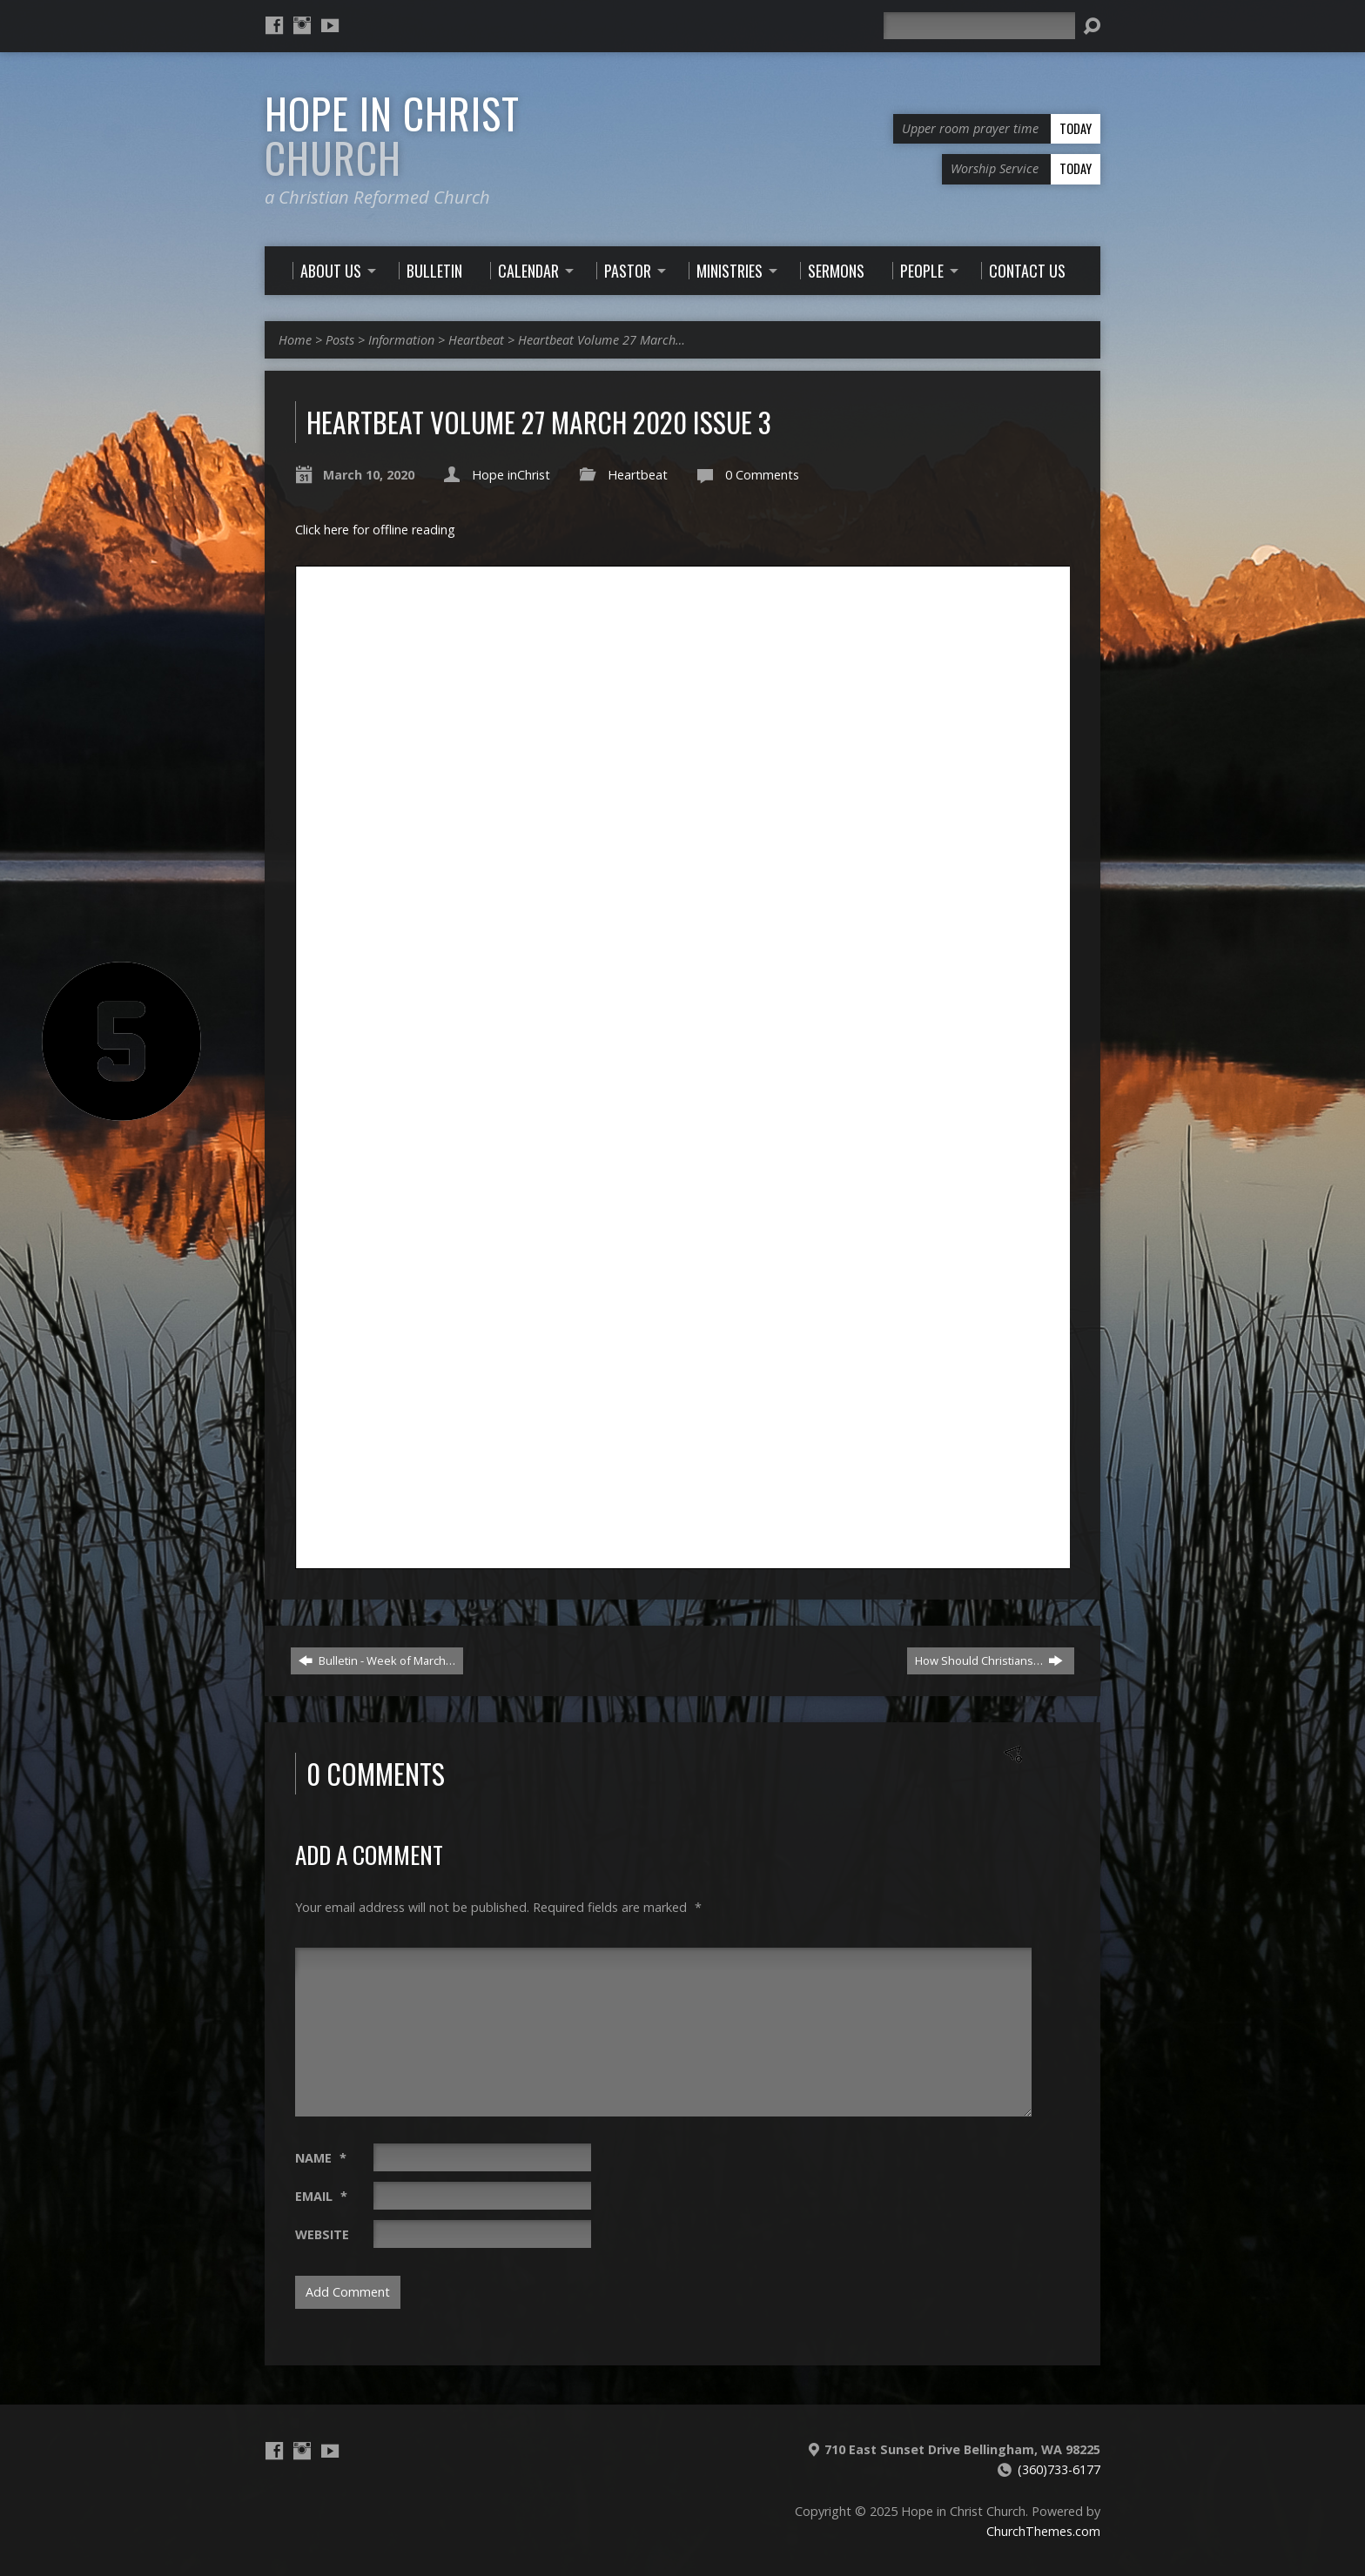 The image size is (1365, 2576). I want to click on indicates step 5 in a multi-step process, so click(121, 1041).